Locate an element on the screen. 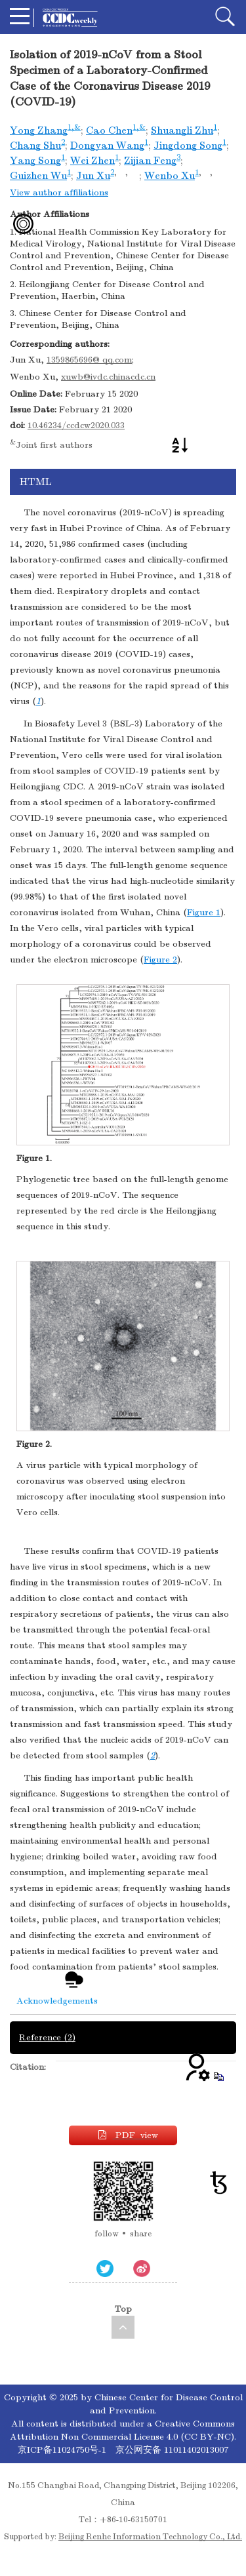 This screenshot has height=2576, width=246. open zen browser is located at coordinates (23, 224).